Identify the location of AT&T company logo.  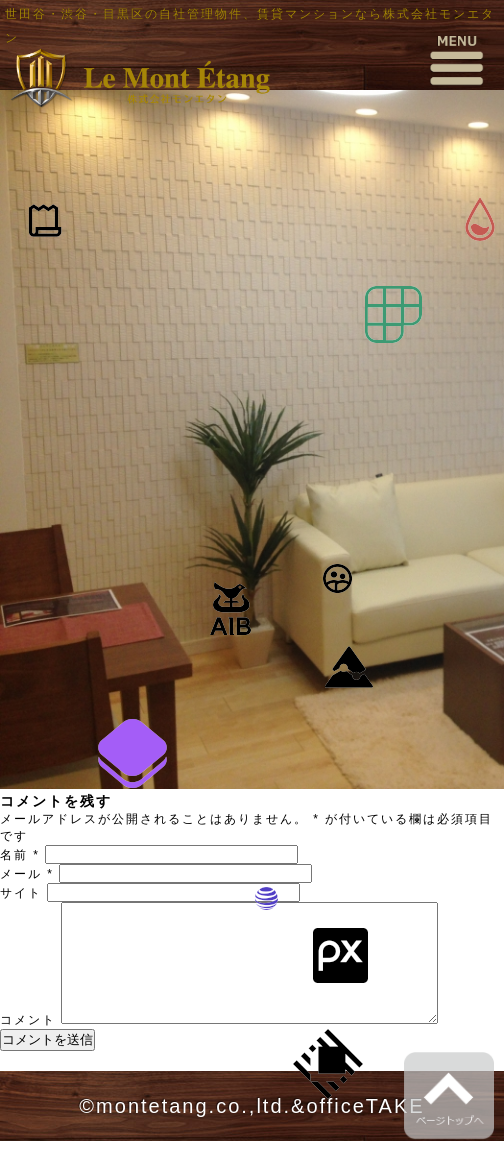
(266, 898).